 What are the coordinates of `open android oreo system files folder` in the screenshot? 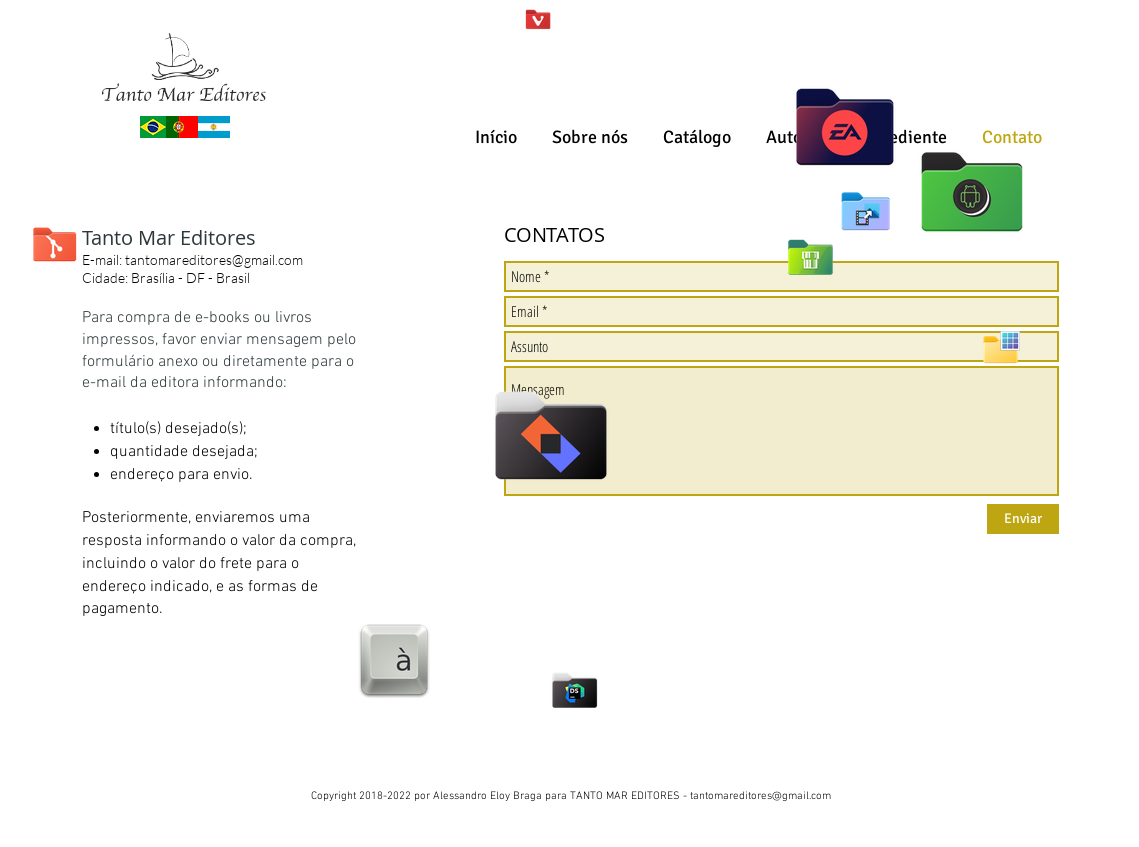 It's located at (971, 194).